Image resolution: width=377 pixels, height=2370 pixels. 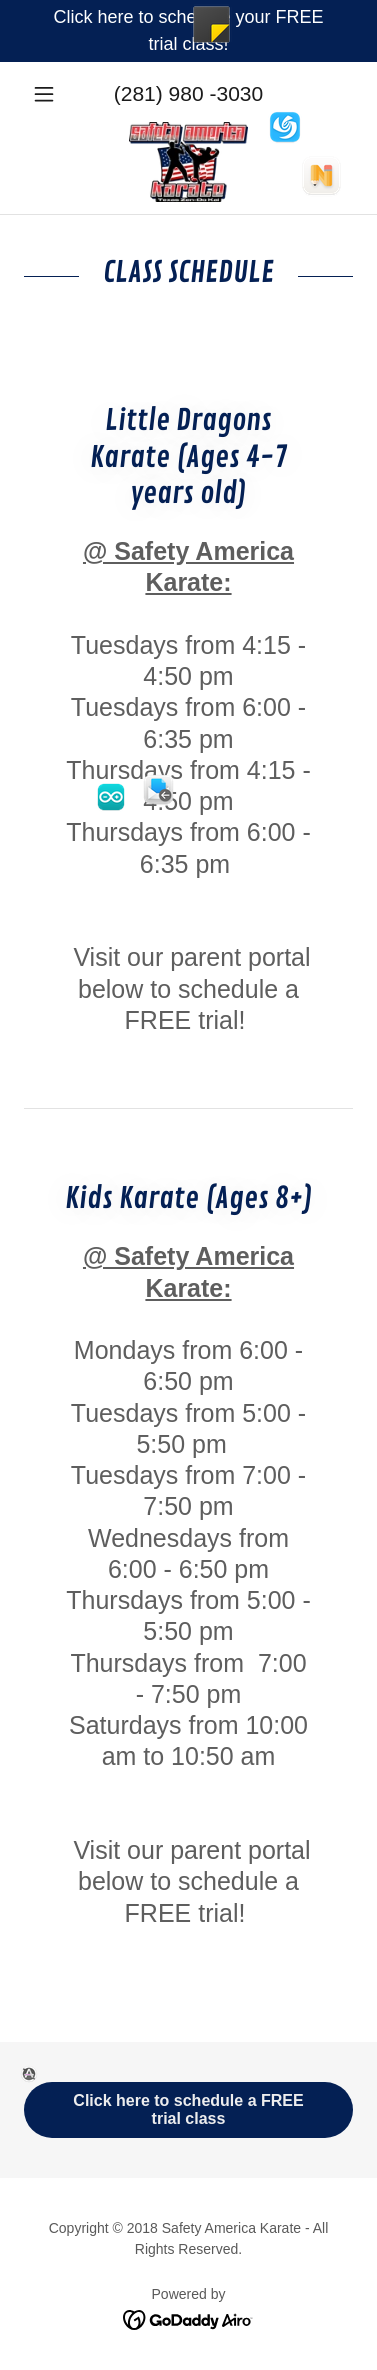 I want to click on open the Notable note-taking app, so click(x=321, y=175).